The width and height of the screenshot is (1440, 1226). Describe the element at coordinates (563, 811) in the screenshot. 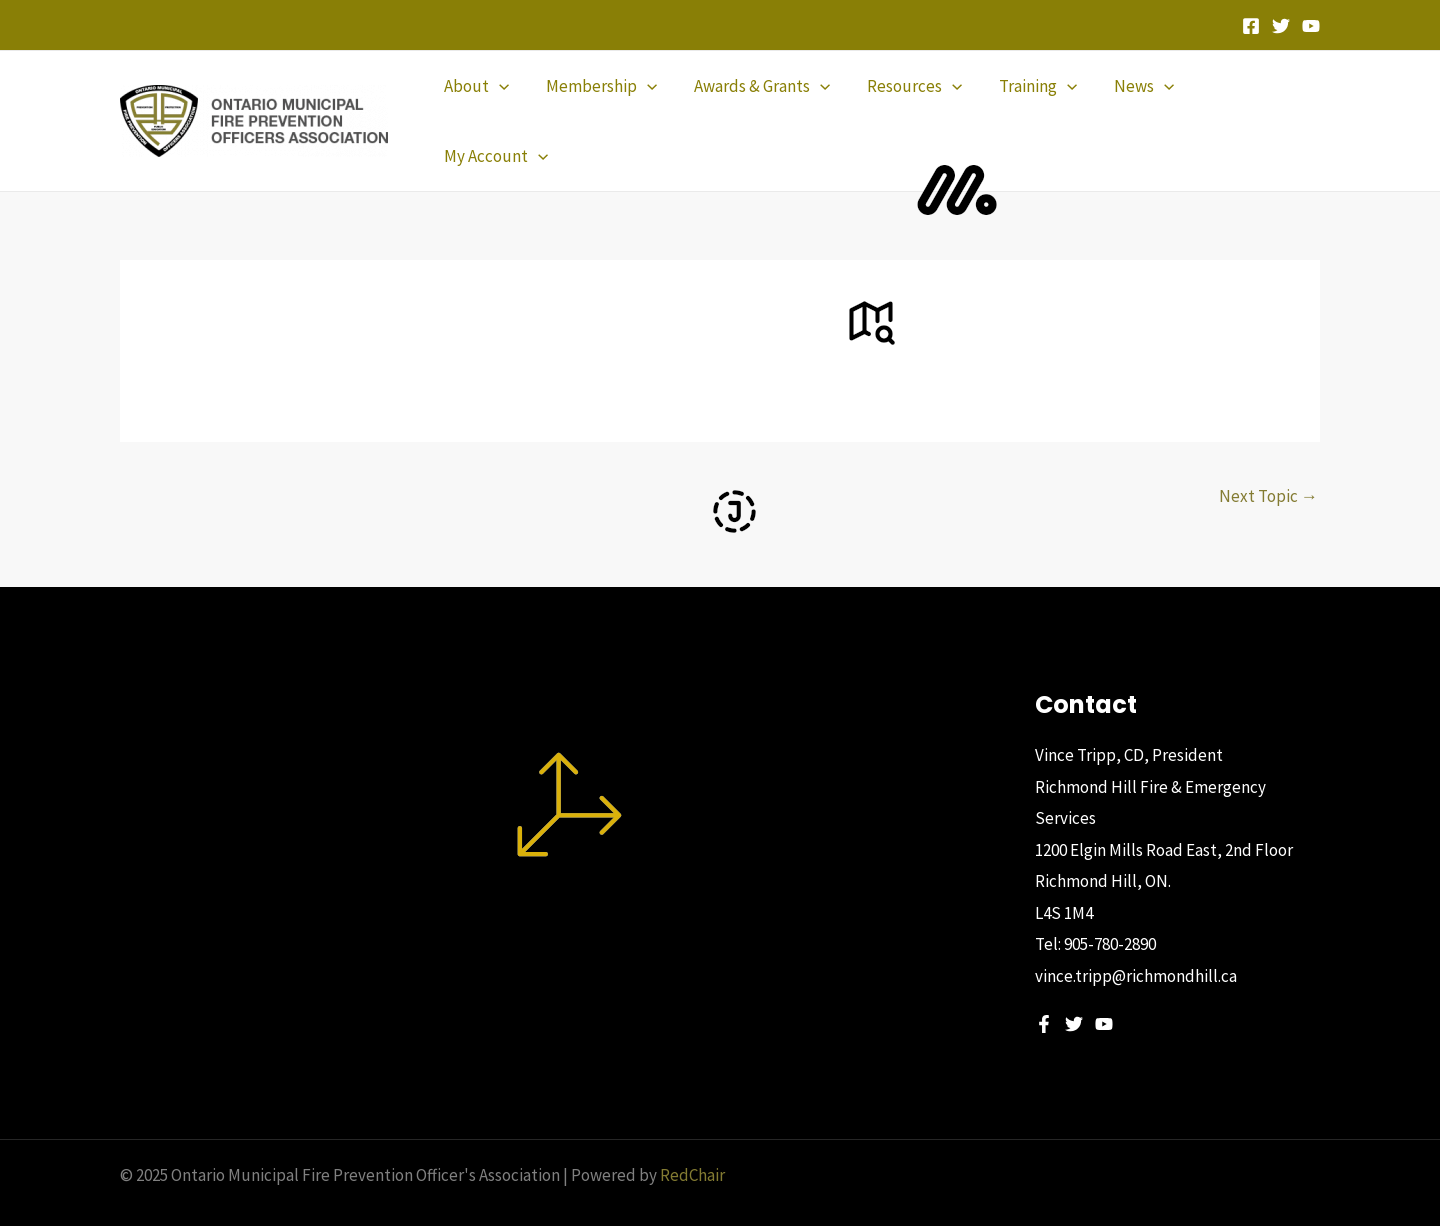

I see `3D vector or axis visualization tool` at that location.